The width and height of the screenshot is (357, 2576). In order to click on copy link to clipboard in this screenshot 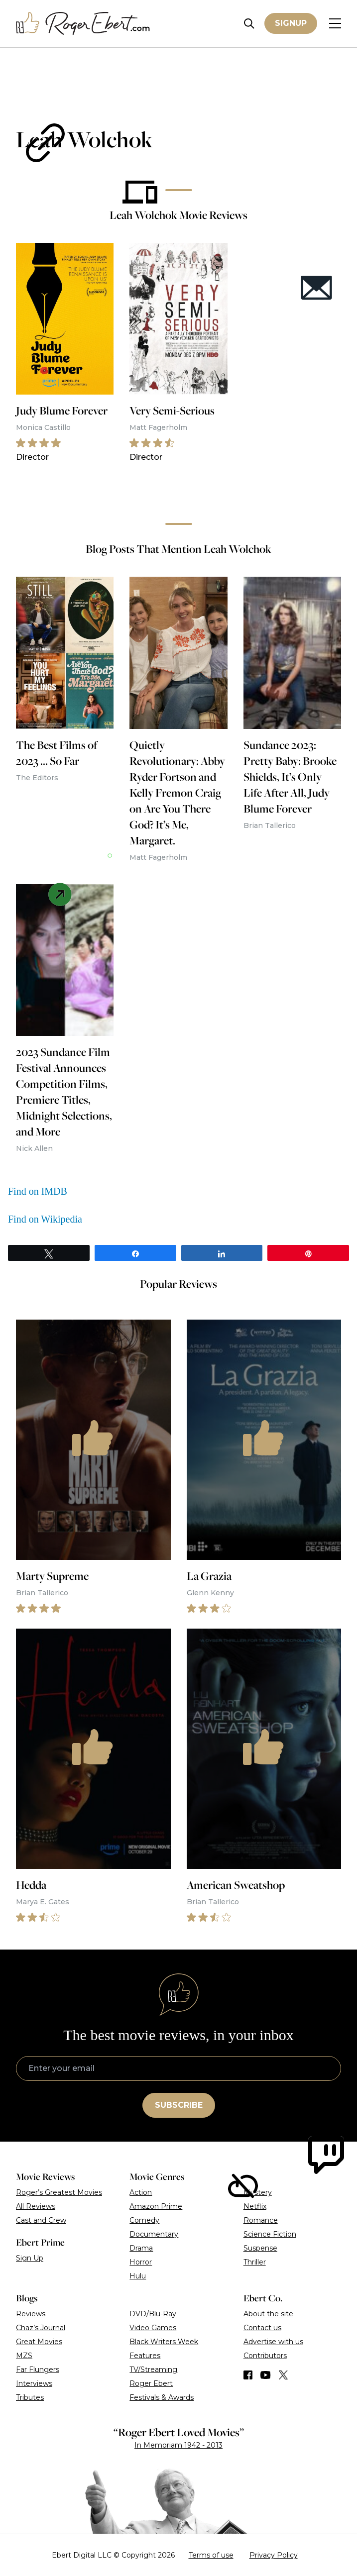, I will do `click(45, 143)`.